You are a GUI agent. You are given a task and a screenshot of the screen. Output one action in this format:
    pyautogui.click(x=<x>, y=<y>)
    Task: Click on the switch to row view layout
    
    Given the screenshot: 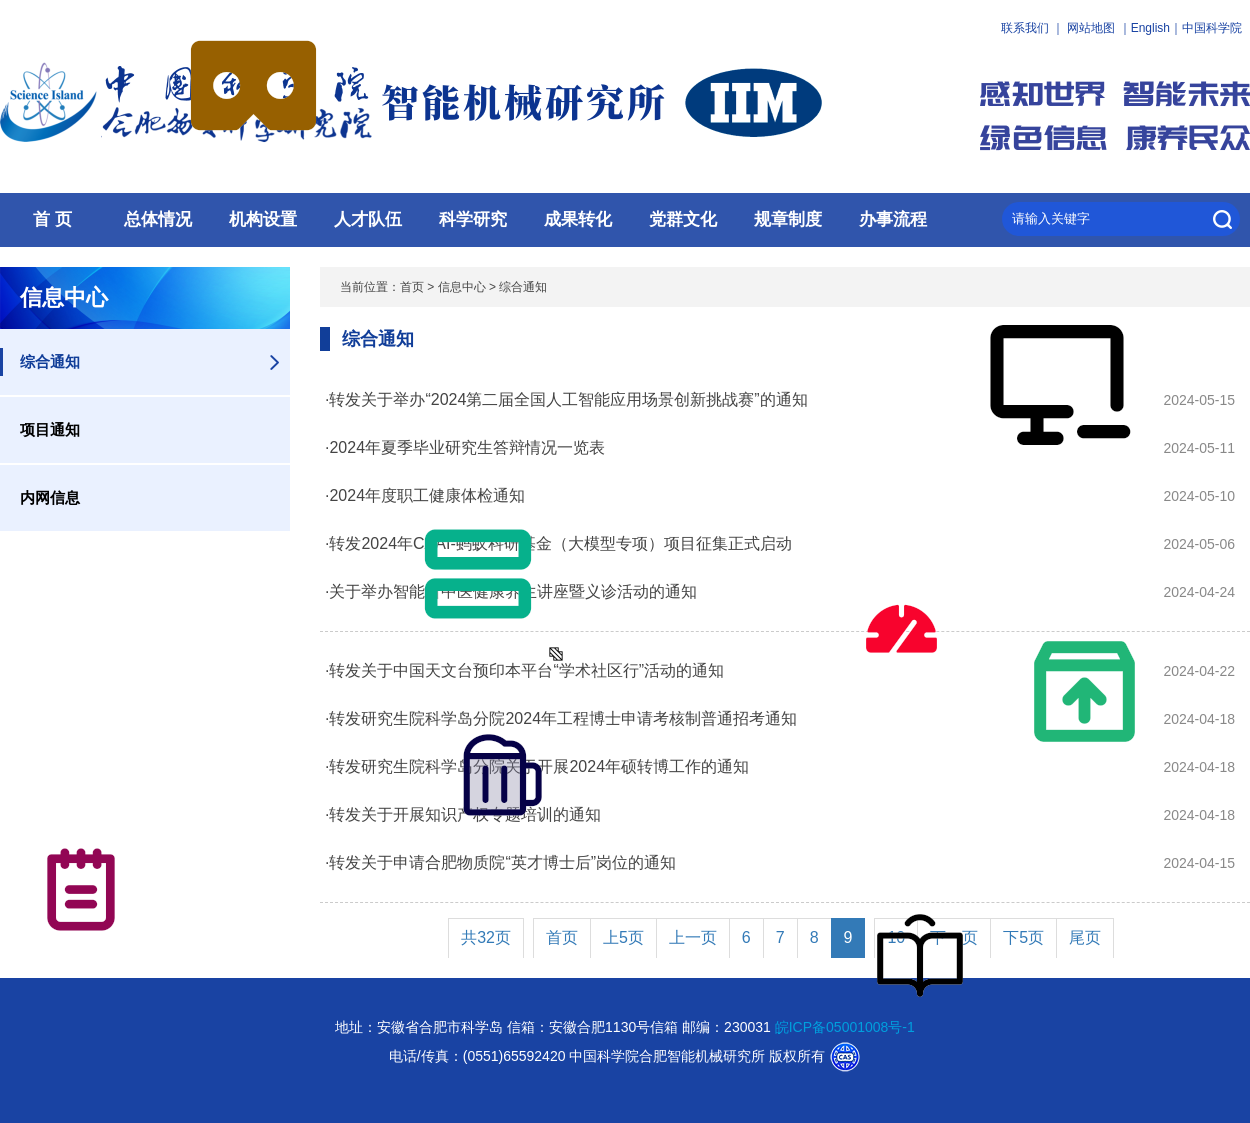 What is the action you would take?
    pyautogui.click(x=478, y=574)
    